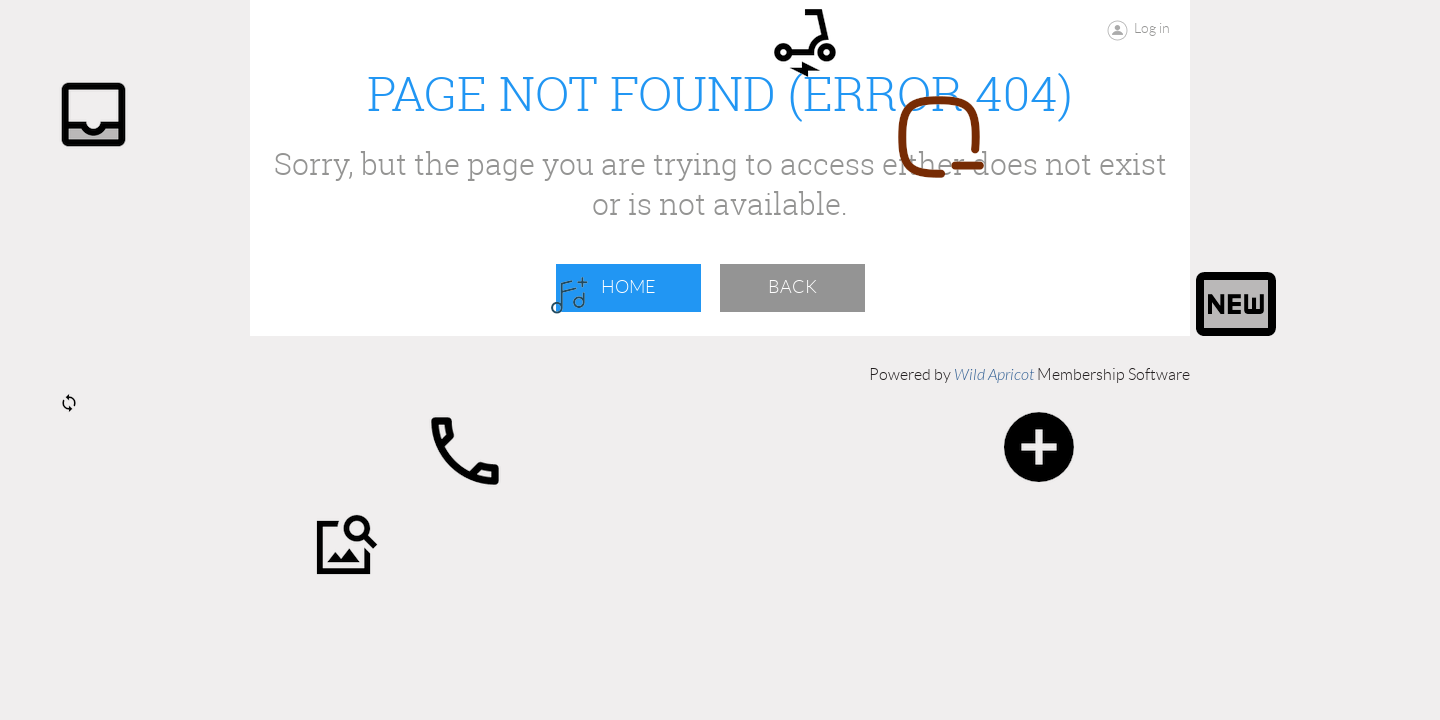 The width and height of the screenshot is (1440, 720). I want to click on indicates new content or recently added items, so click(1236, 304).